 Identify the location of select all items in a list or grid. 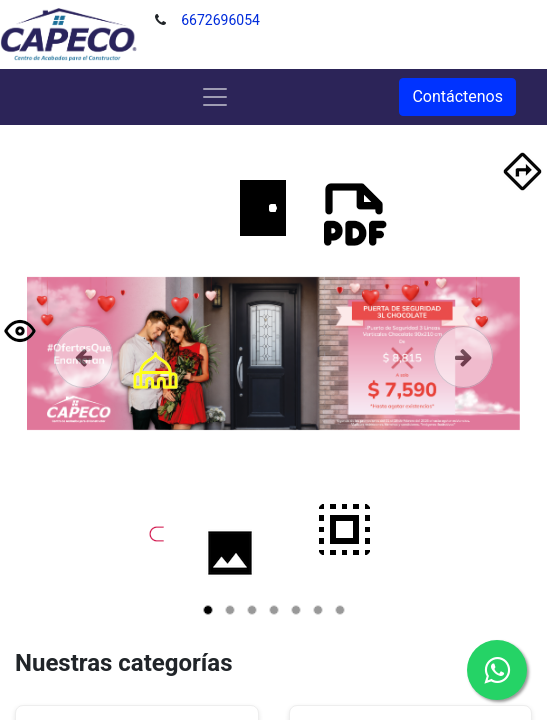
(344, 529).